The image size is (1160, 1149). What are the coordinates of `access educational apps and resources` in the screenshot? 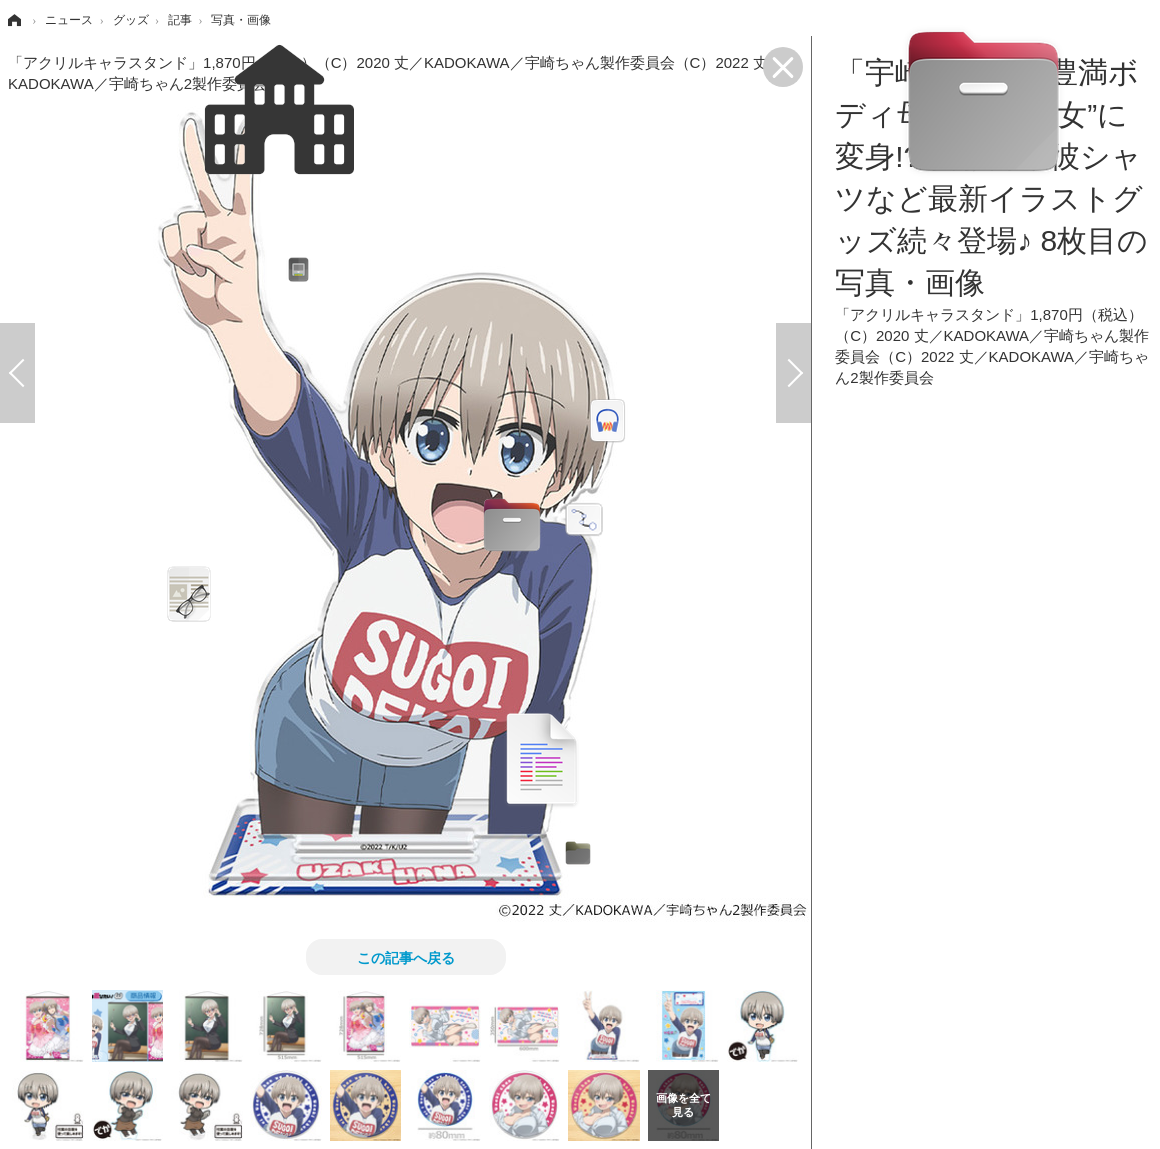 It's located at (274, 114).